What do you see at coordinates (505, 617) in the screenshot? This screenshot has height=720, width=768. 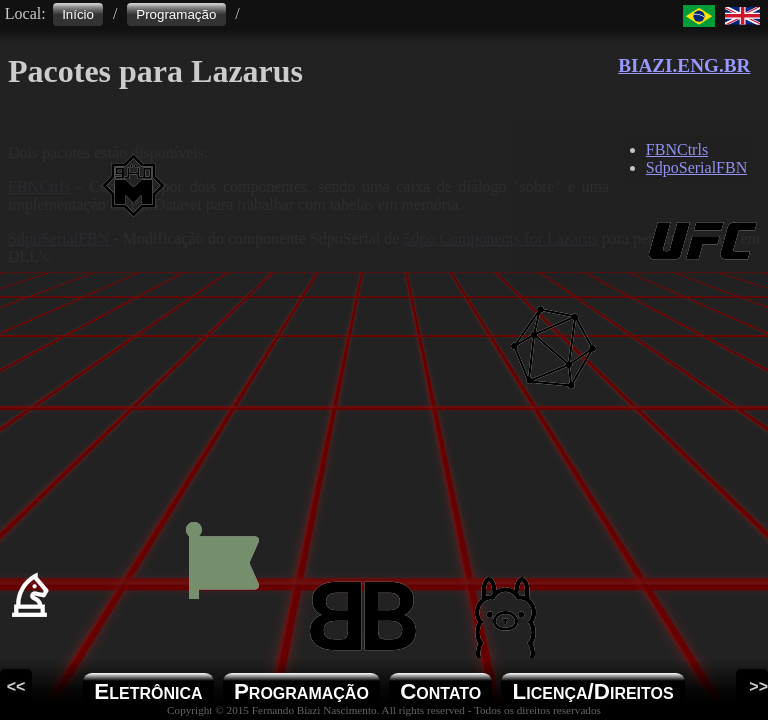 I see `open the Ollama application` at bounding box center [505, 617].